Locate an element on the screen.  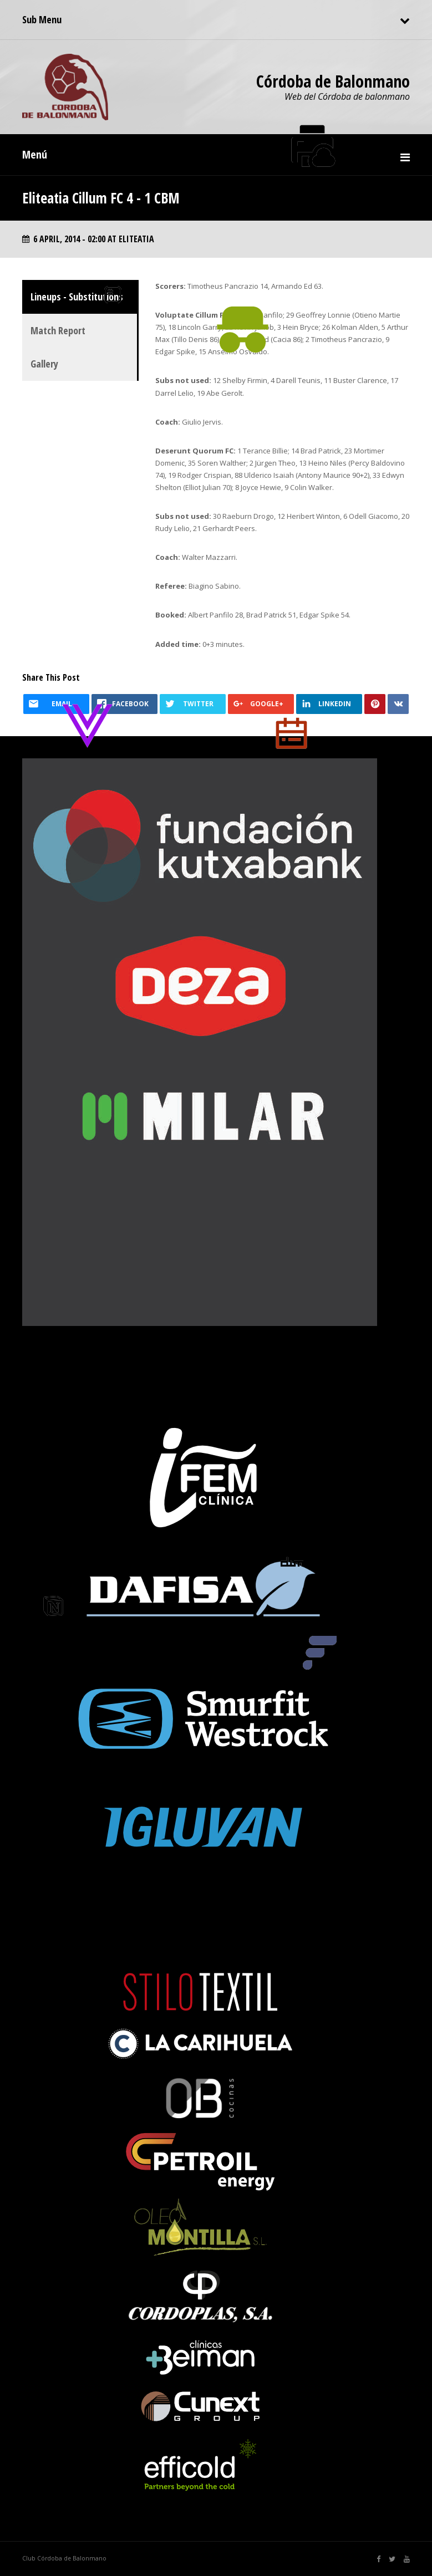
dwm window manager logo is located at coordinates (292, 1562).